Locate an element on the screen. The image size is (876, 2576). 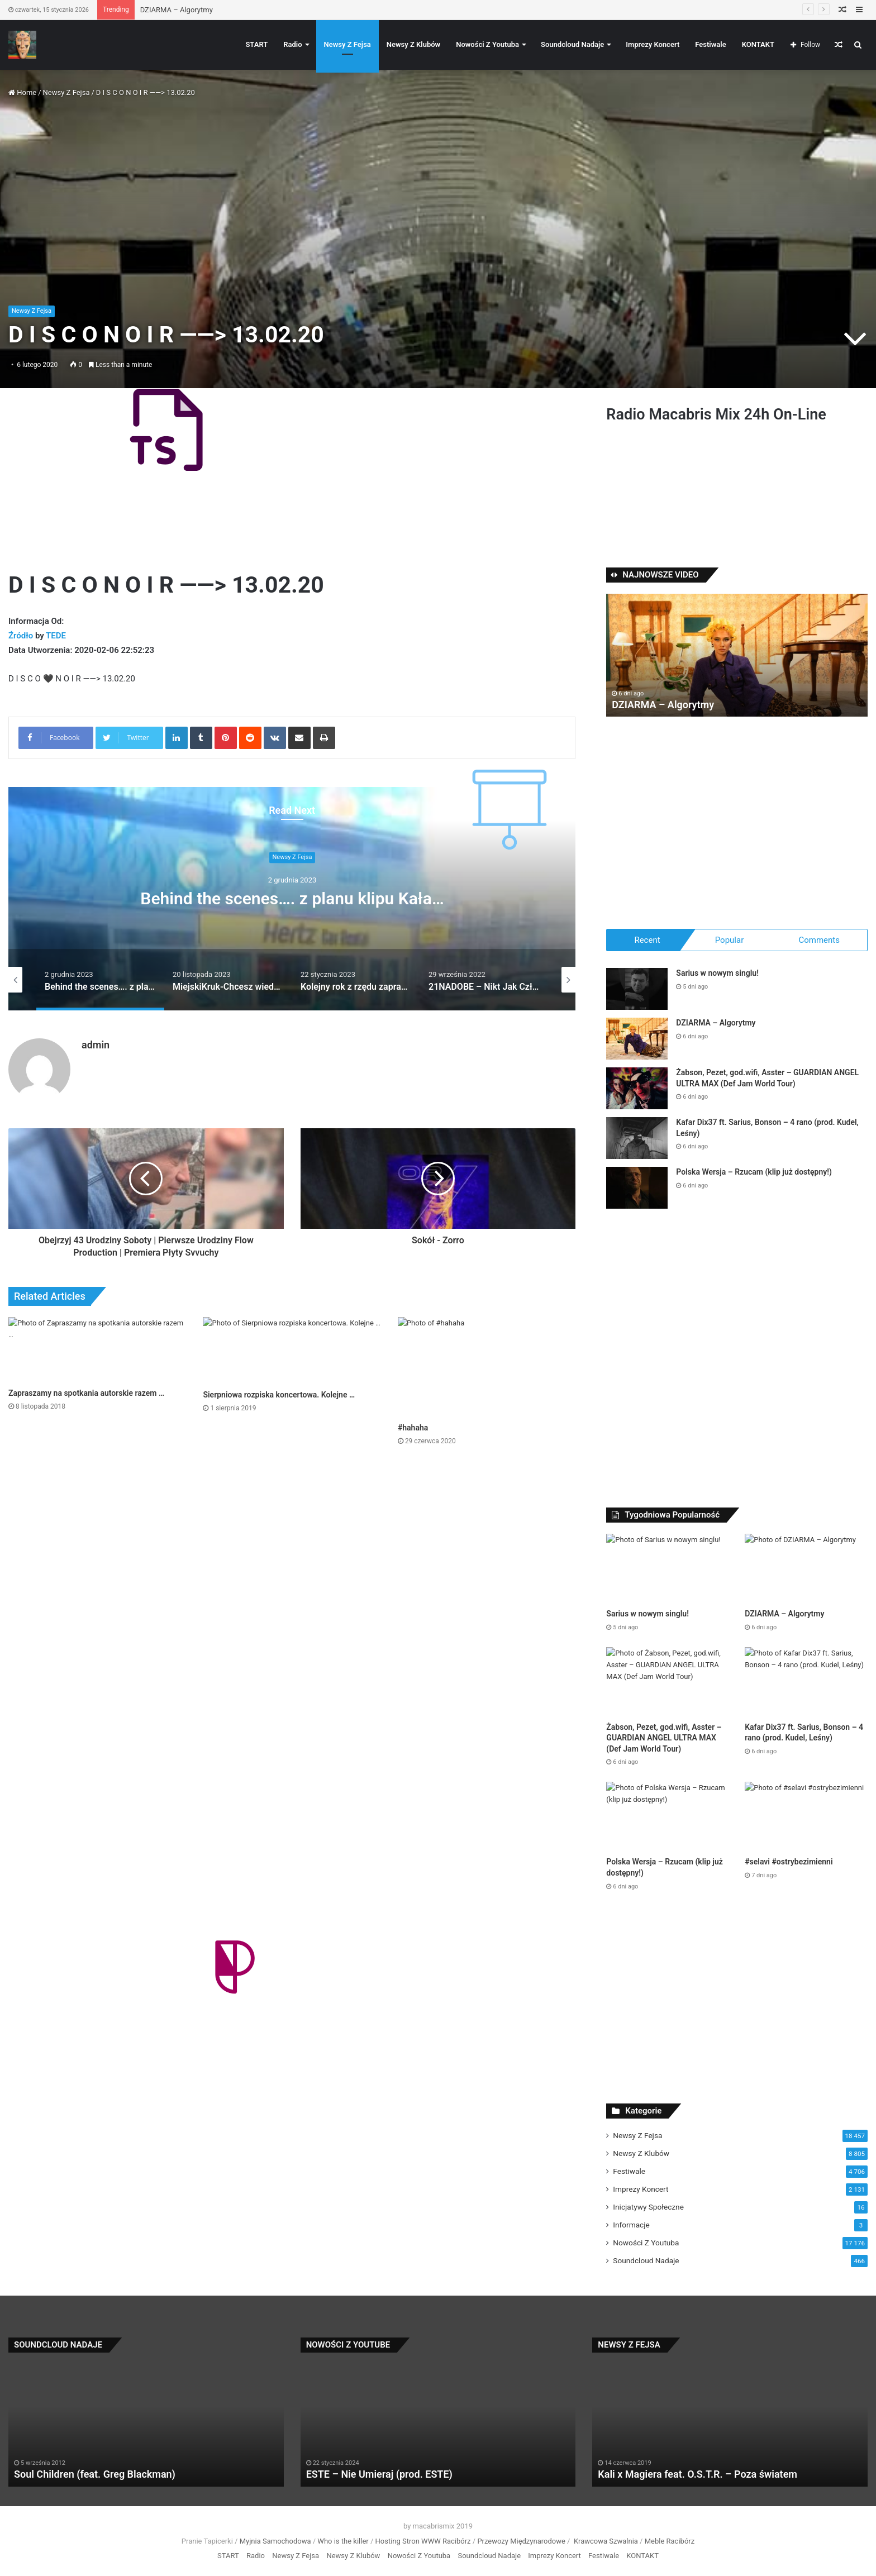
typescript source file is located at coordinates (168, 430).